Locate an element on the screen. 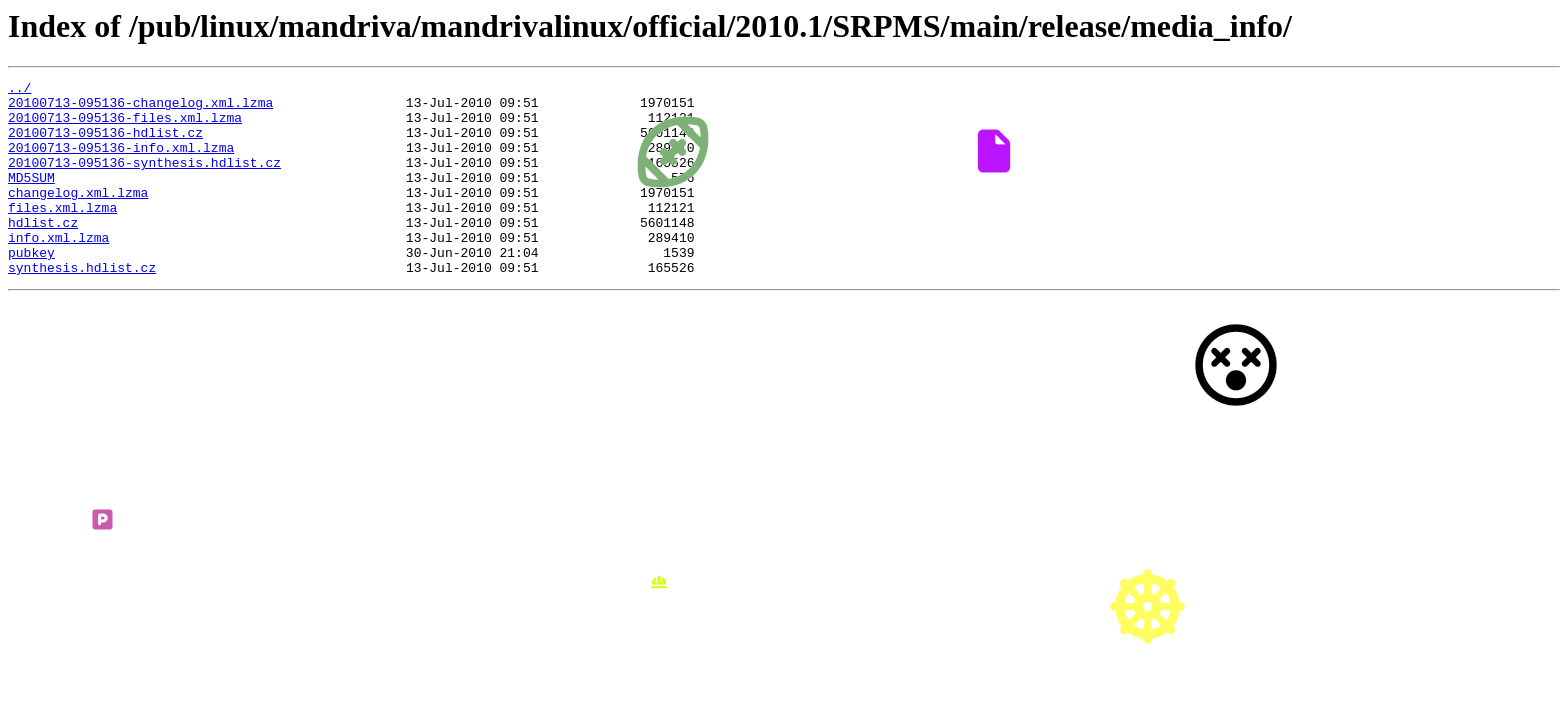 The height and width of the screenshot is (720, 1568). access sports scores and updates is located at coordinates (673, 152).